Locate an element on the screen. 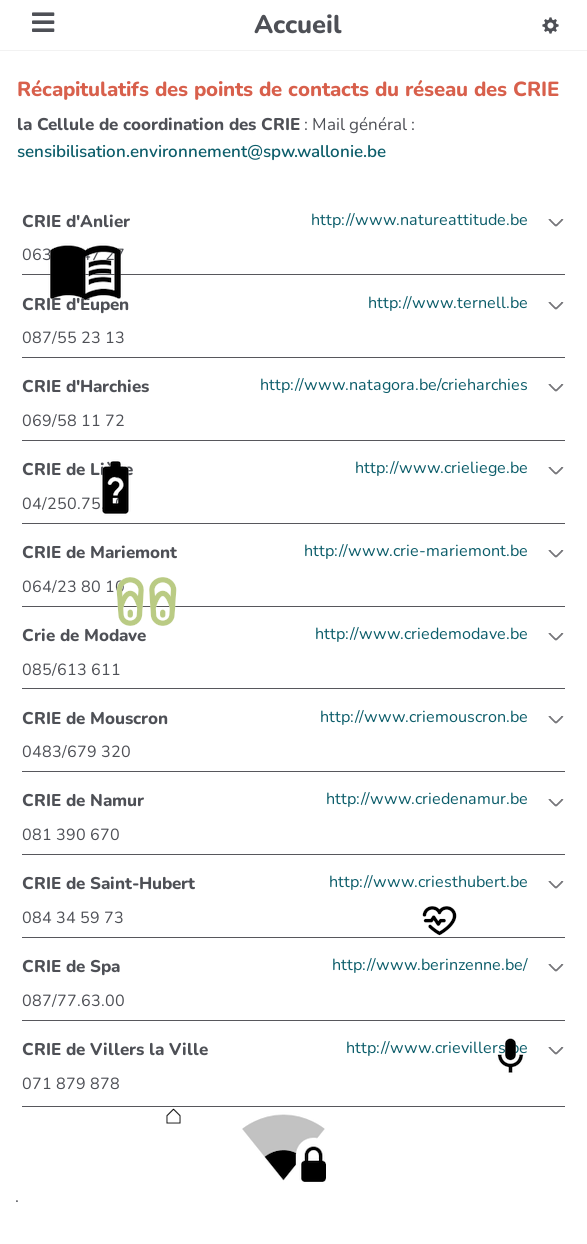 The width and height of the screenshot is (587, 1244). navigate to home screen is located at coordinates (173, 1116).